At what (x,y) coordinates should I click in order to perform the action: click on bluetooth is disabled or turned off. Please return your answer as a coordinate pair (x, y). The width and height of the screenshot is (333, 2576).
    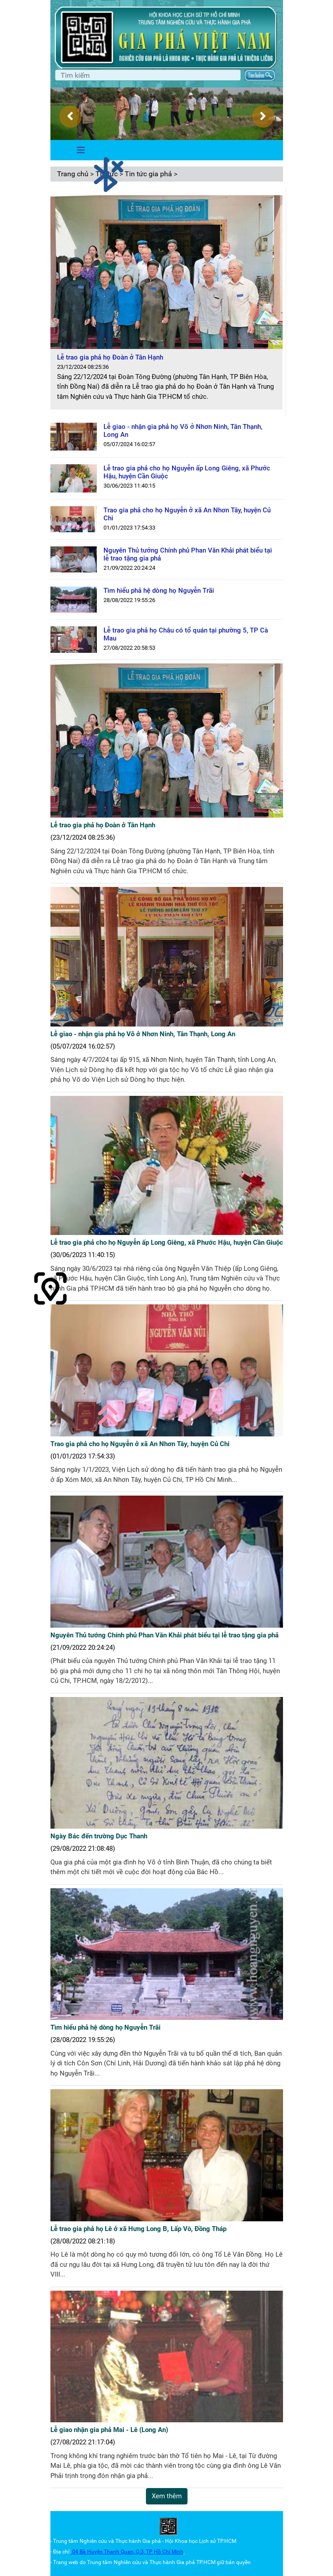
    Looking at the image, I should click on (106, 174).